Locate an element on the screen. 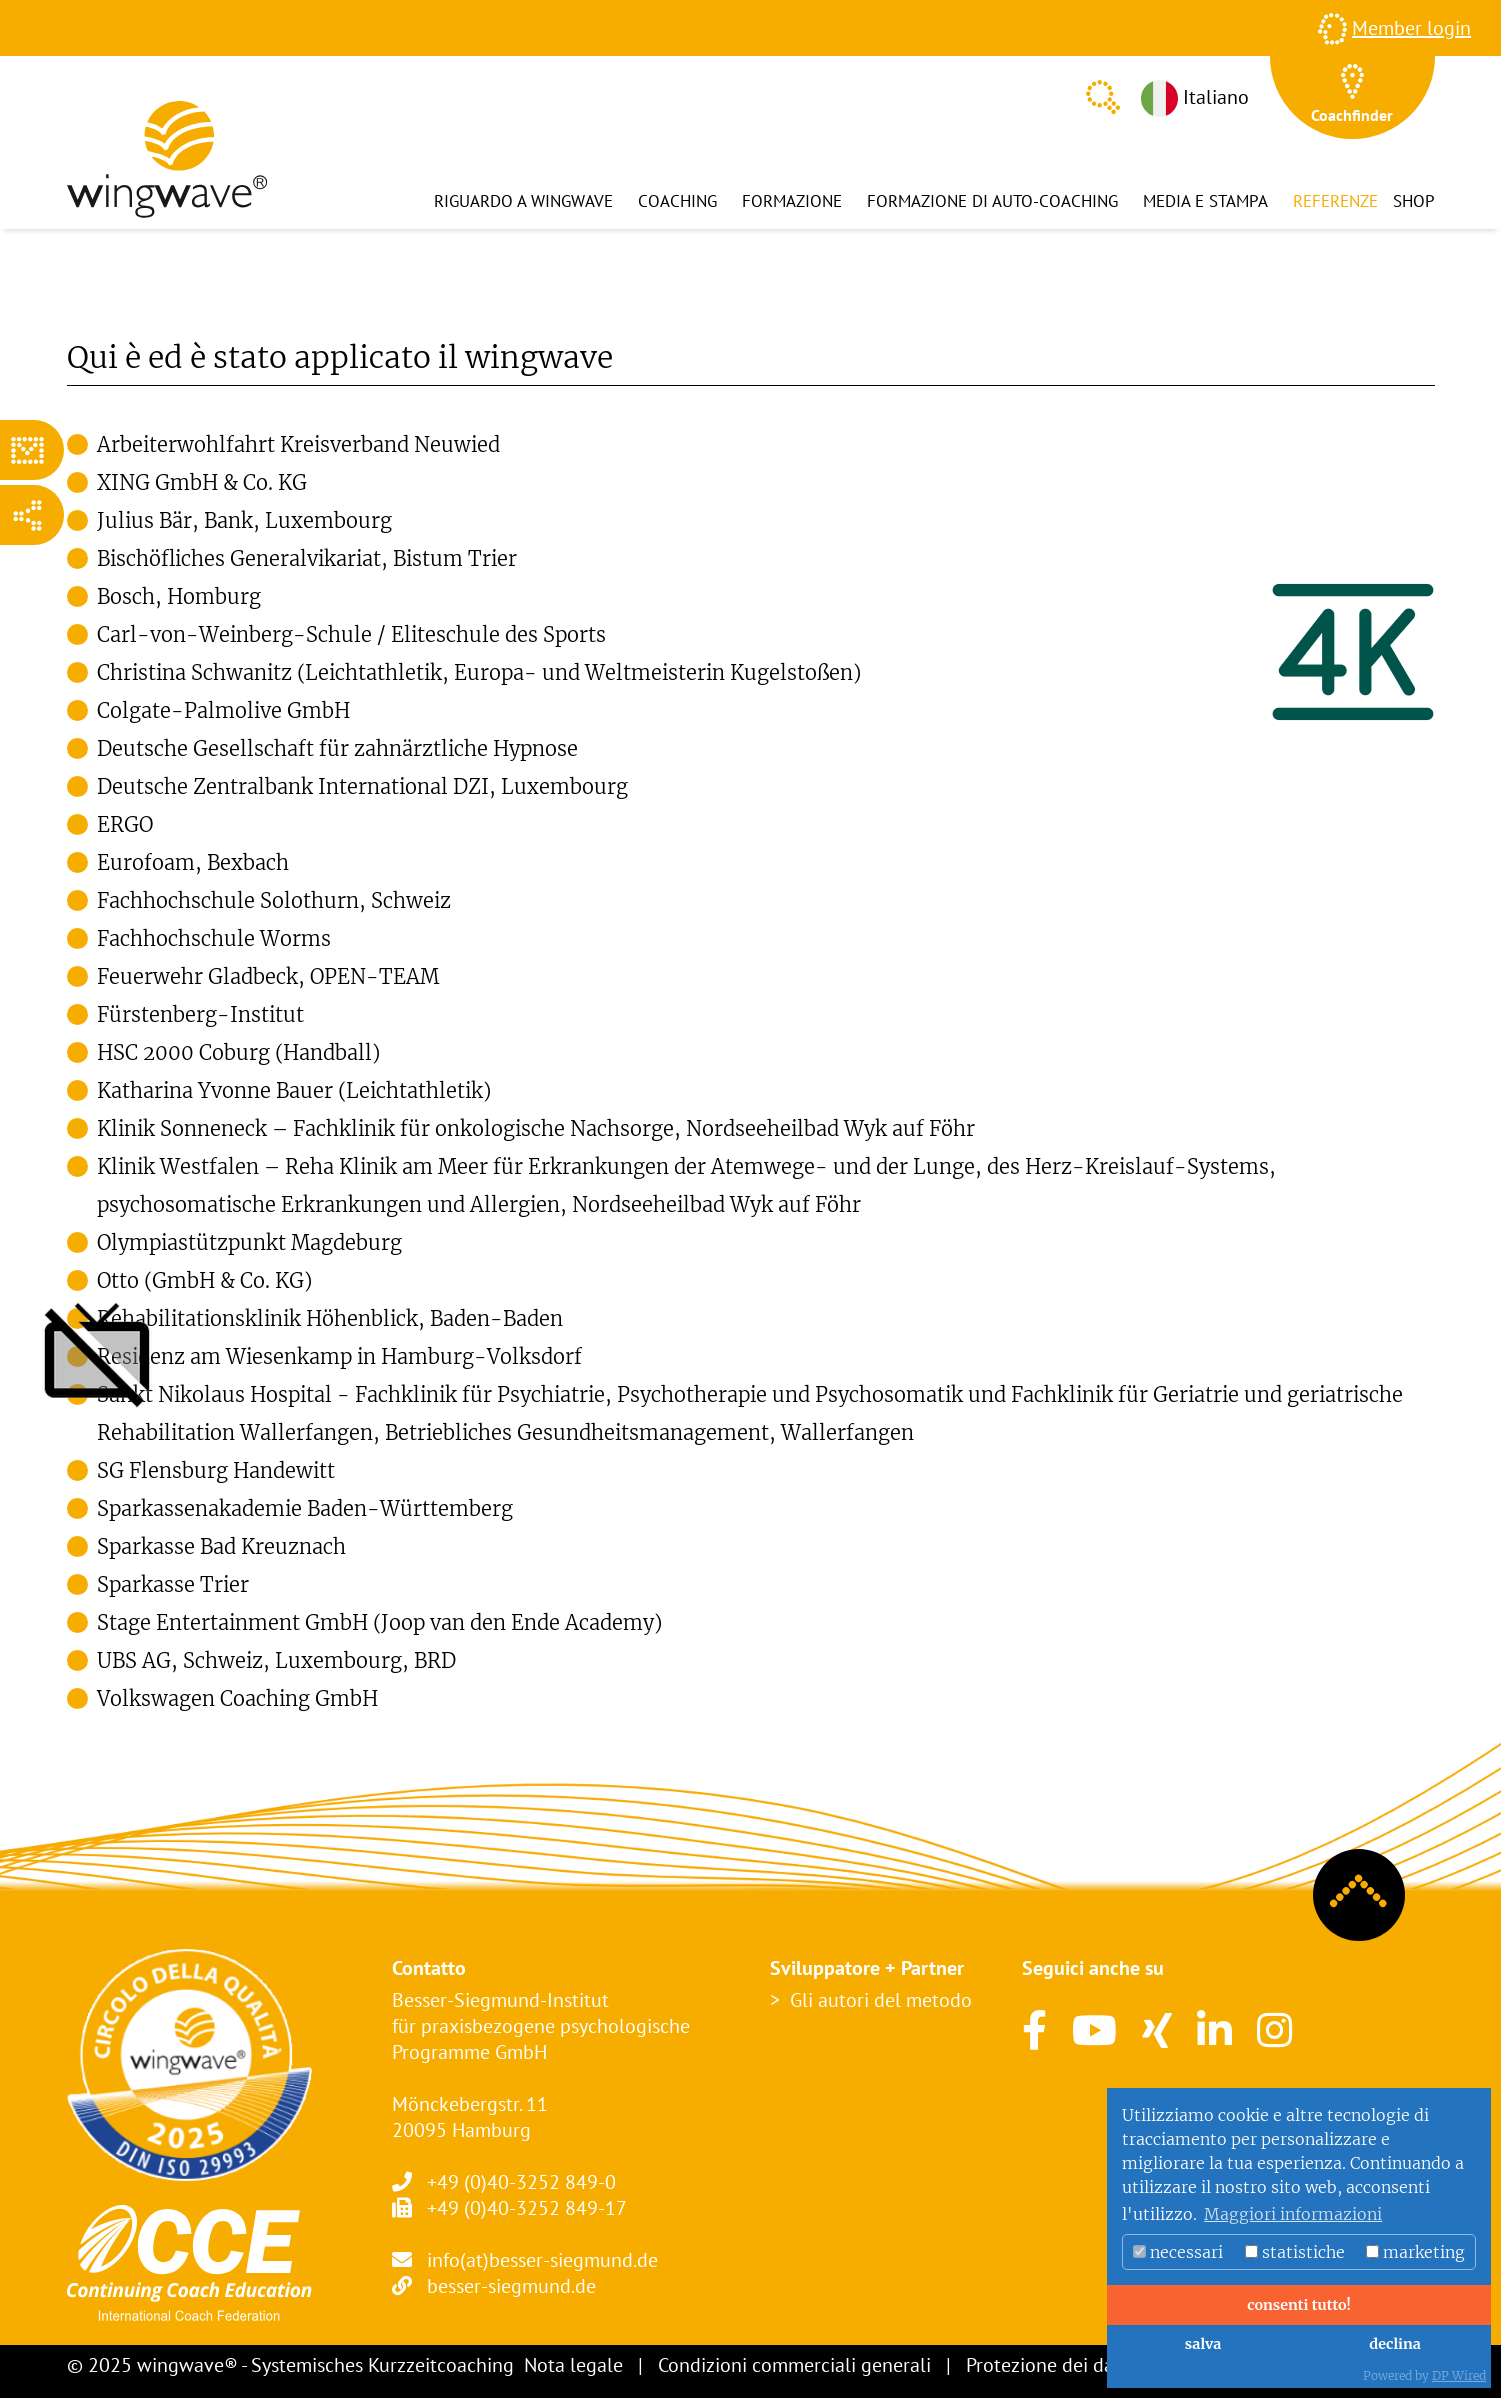 This screenshot has height=2398, width=1501. tv is currently off or unavailable is located at coordinates (97, 1355).